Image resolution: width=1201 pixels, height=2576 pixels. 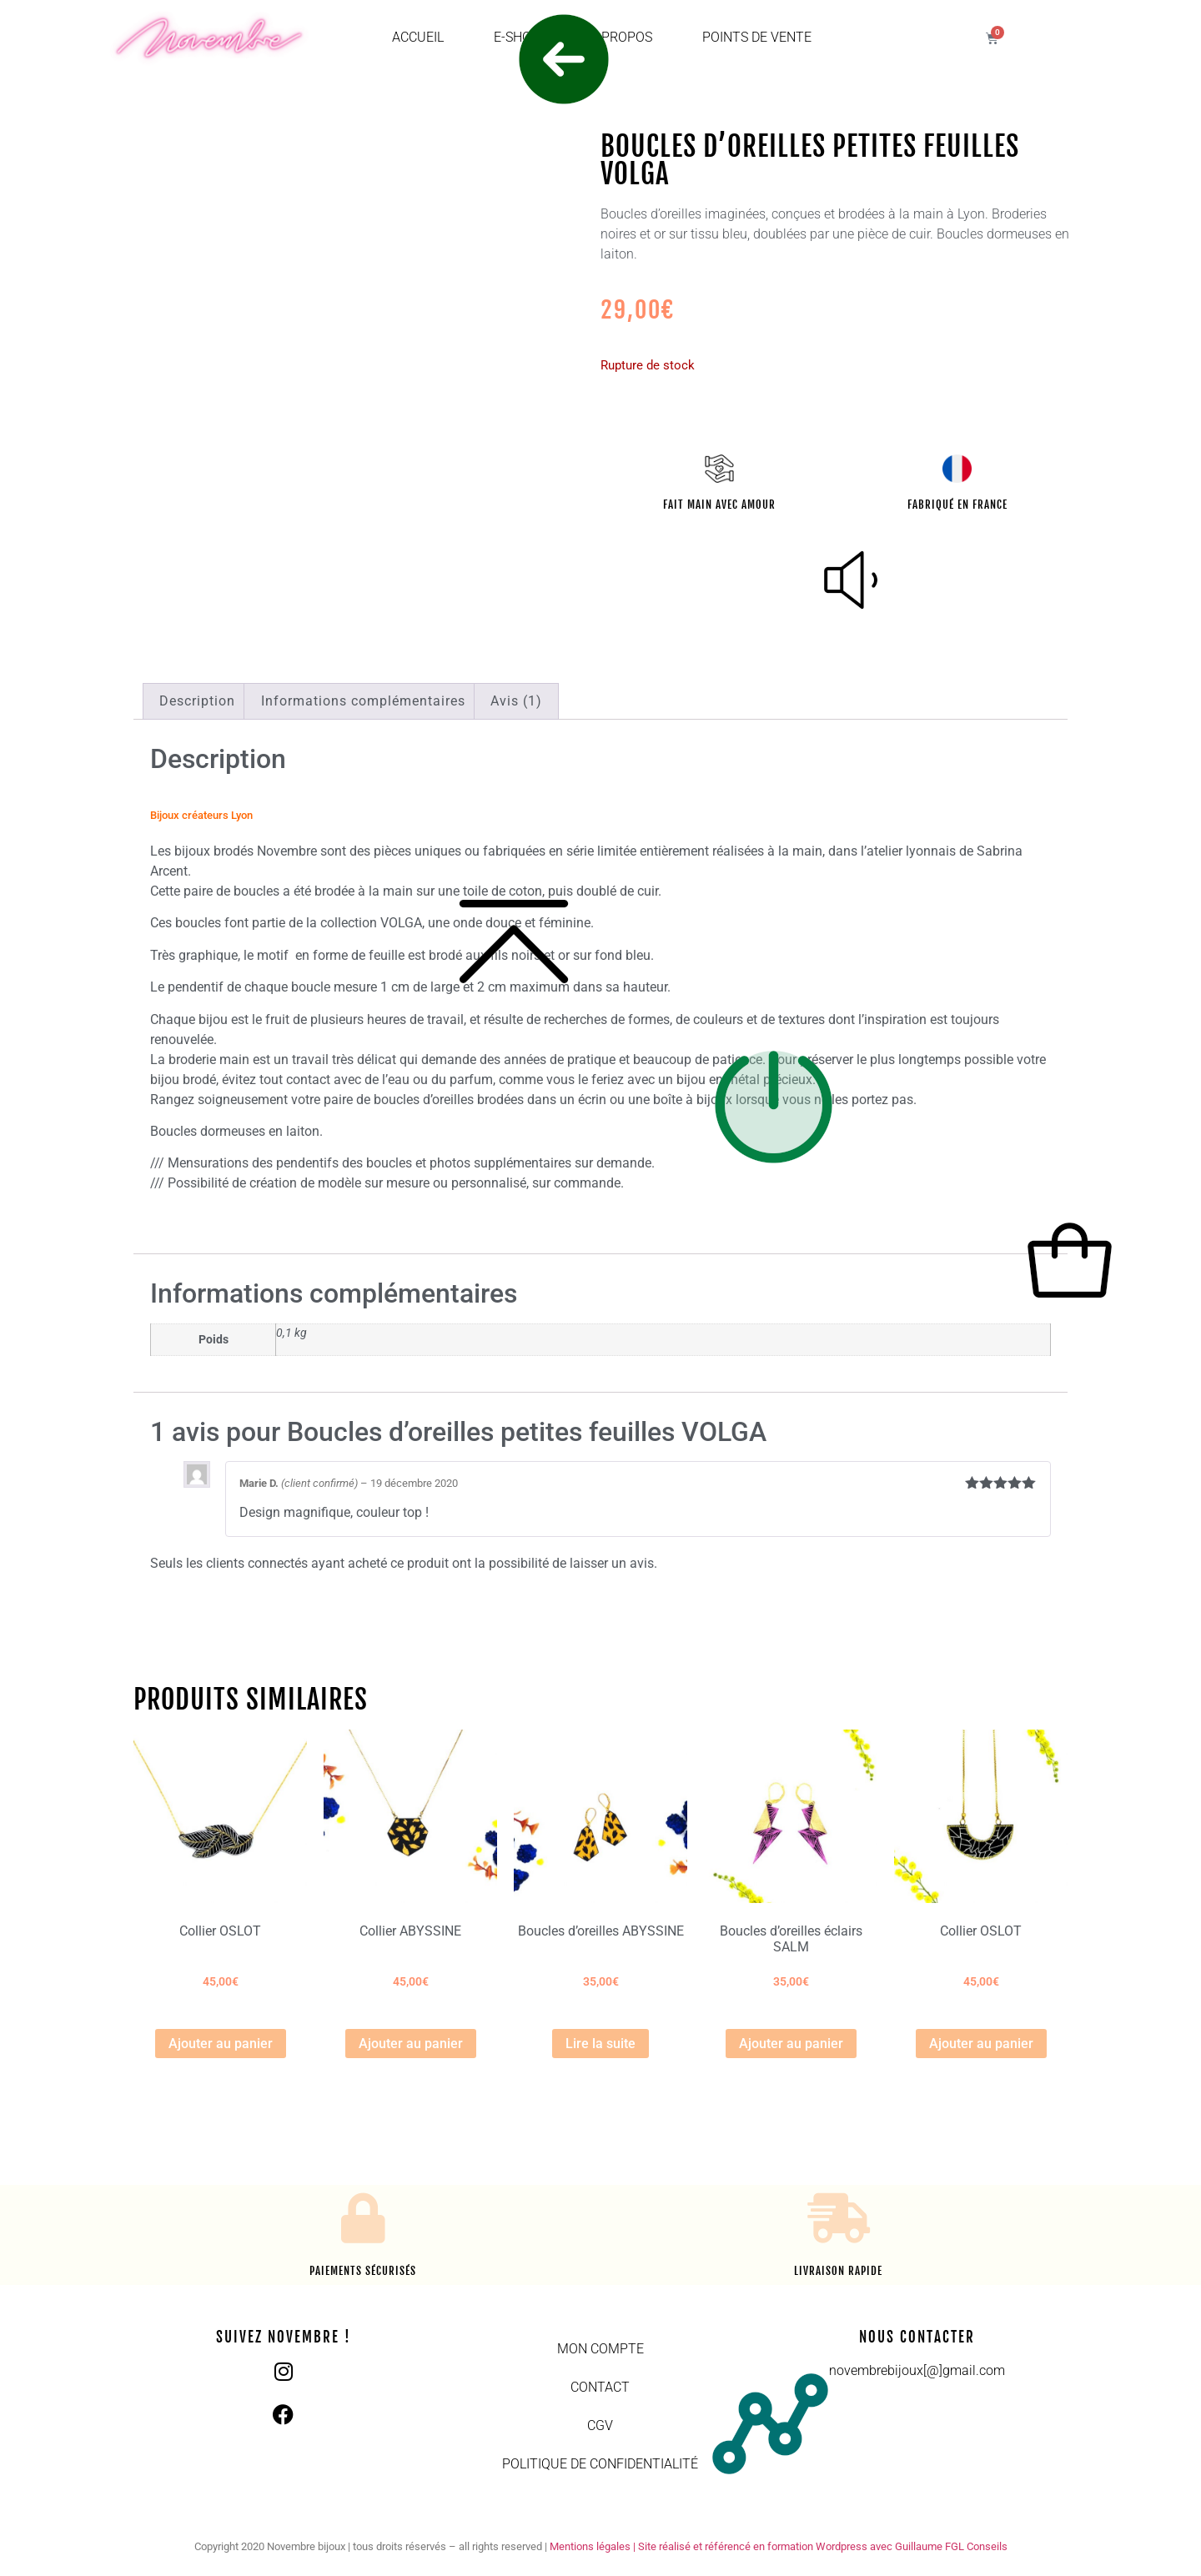 What do you see at coordinates (514, 939) in the screenshot?
I see `collapse or minimize a section` at bounding box center [514, 939].